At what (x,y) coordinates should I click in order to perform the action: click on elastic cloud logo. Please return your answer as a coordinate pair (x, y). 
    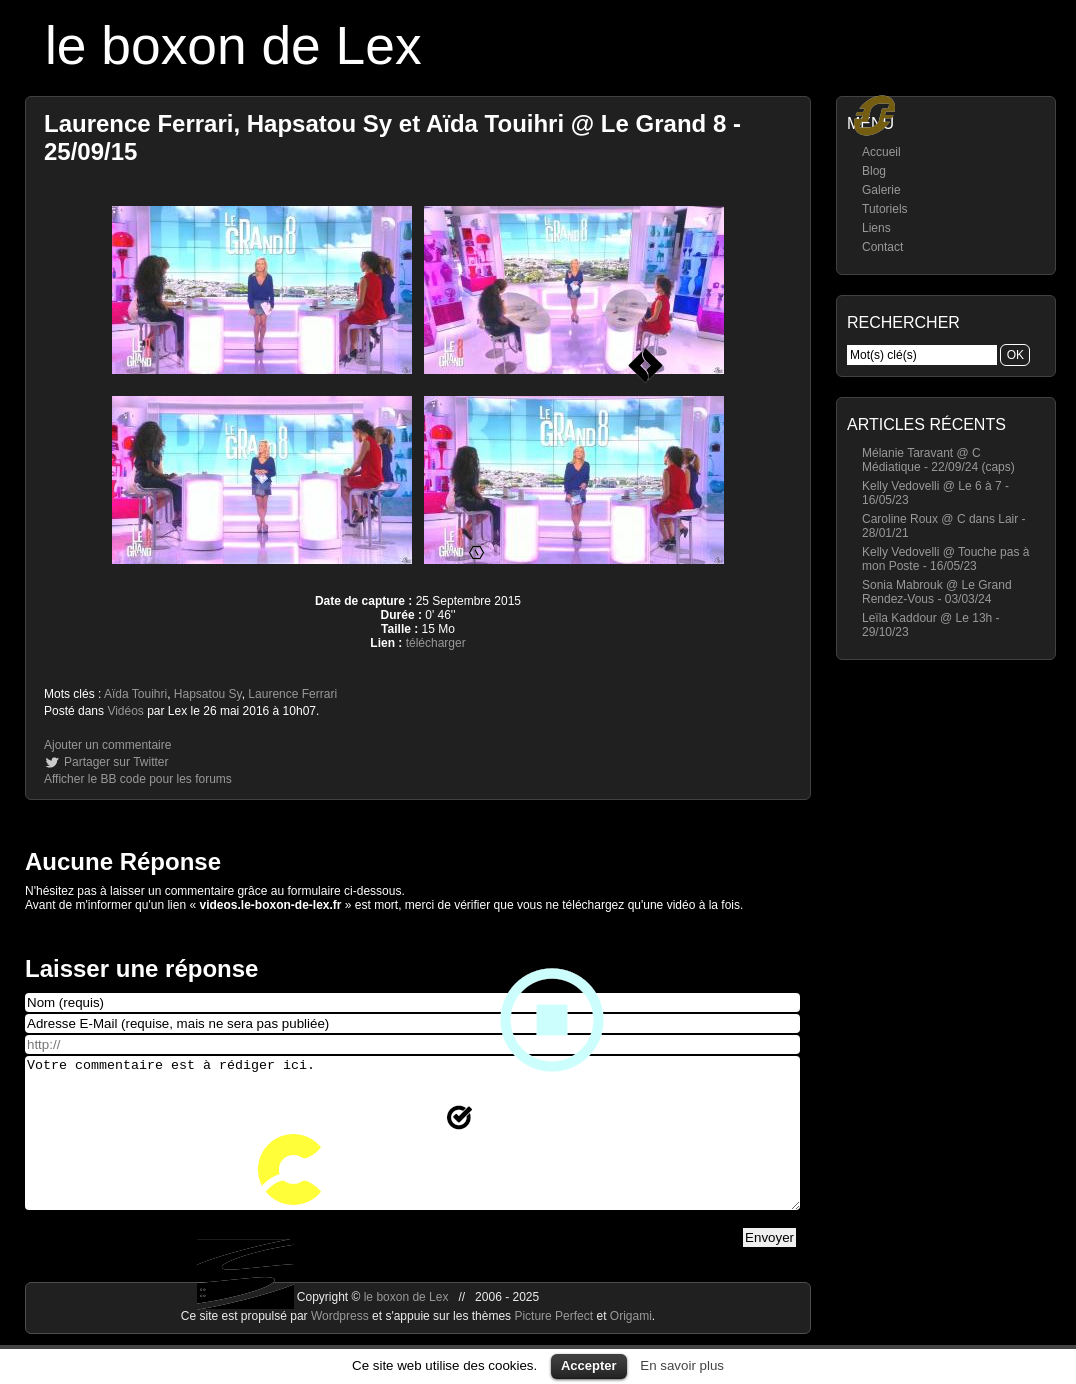
    Looking at the image, I should click on (289, 1169).